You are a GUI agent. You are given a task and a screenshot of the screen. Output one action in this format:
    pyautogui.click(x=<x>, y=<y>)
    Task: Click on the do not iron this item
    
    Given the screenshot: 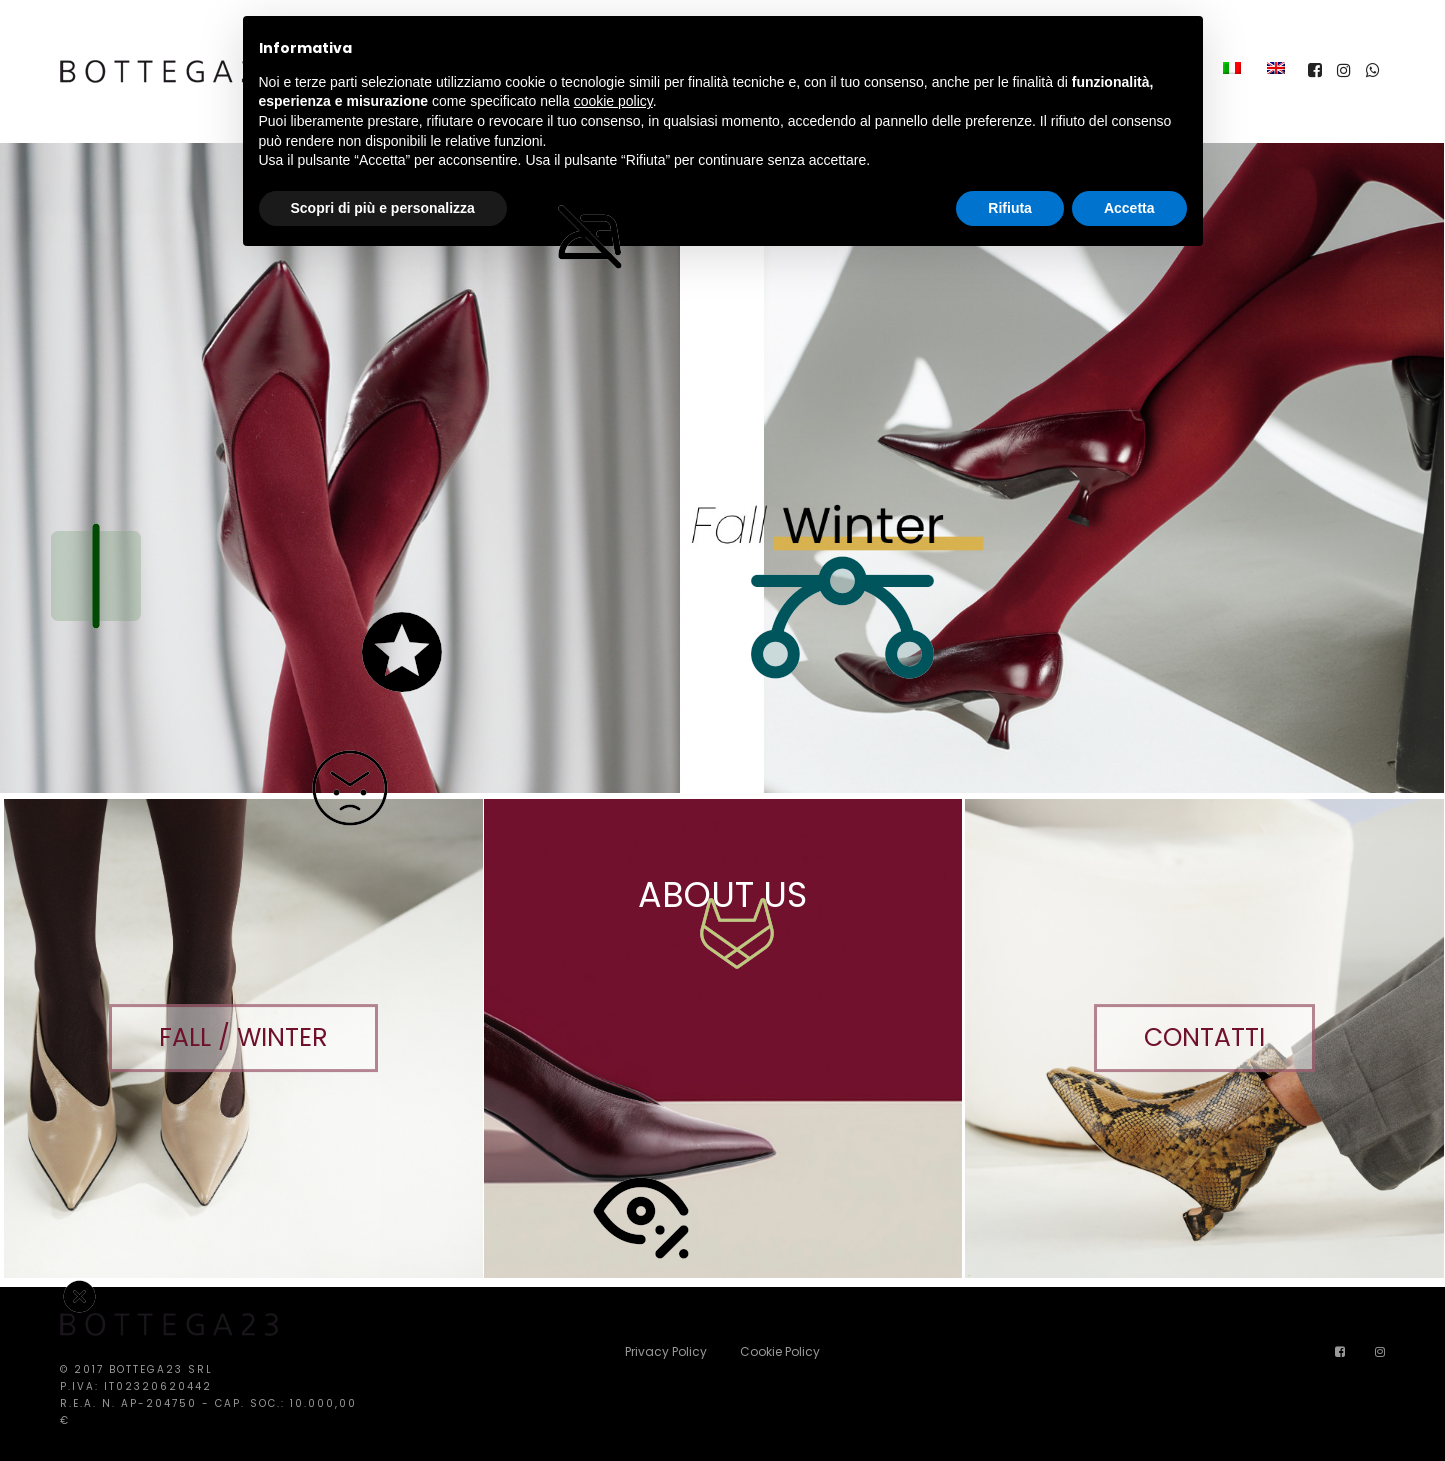 What is the action you would take?
    pyautogui.click(x=590, y=237)
    